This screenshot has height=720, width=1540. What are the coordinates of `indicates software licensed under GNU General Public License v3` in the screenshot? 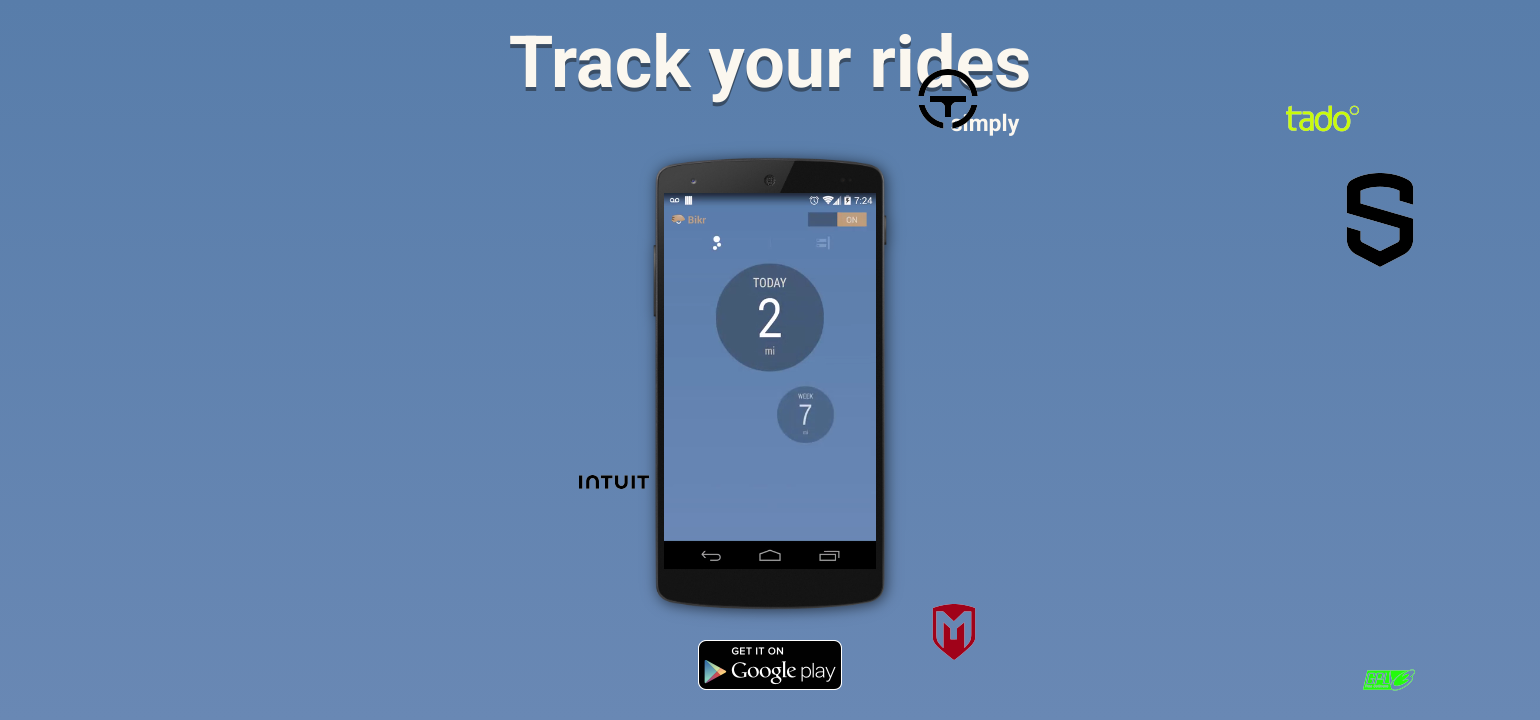 It's located at (1389, 680).